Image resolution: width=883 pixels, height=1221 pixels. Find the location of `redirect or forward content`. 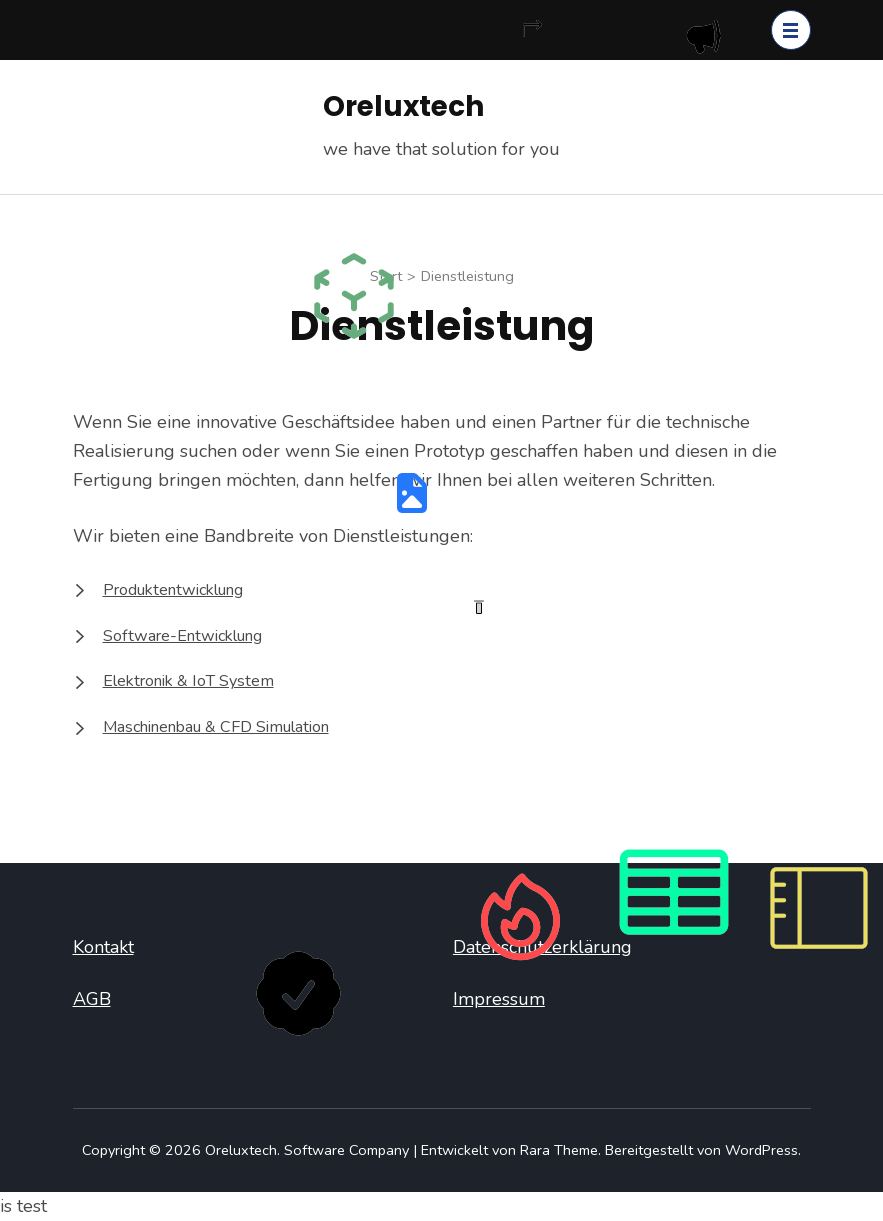

redirect or forward content is located at coordinates (532, 28).